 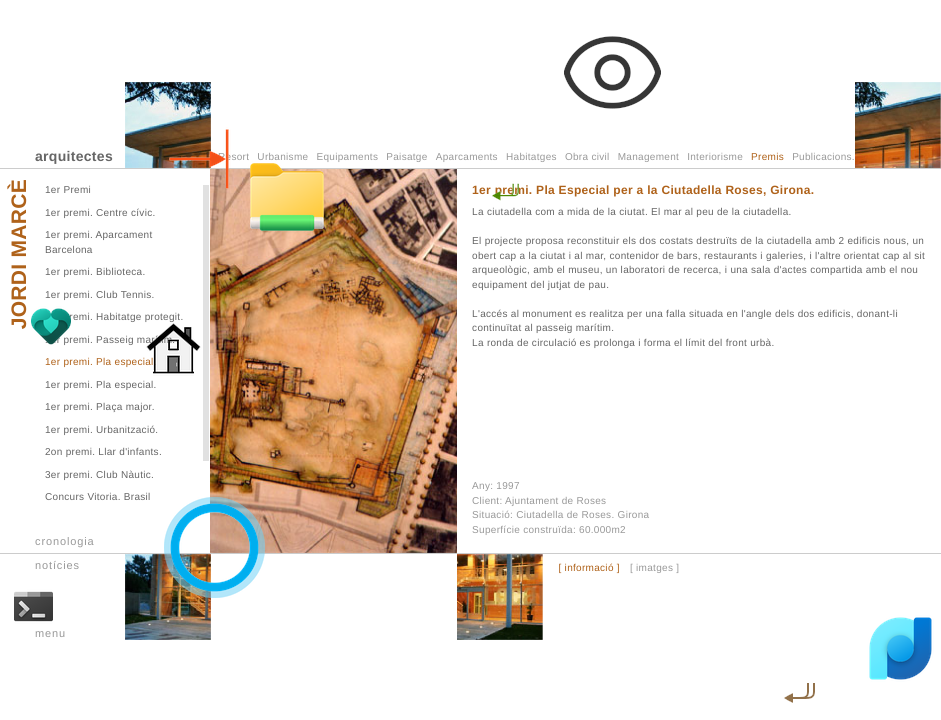 I want to click on open Microsoft Cortana voice assistant, so click(x=214, y=547).